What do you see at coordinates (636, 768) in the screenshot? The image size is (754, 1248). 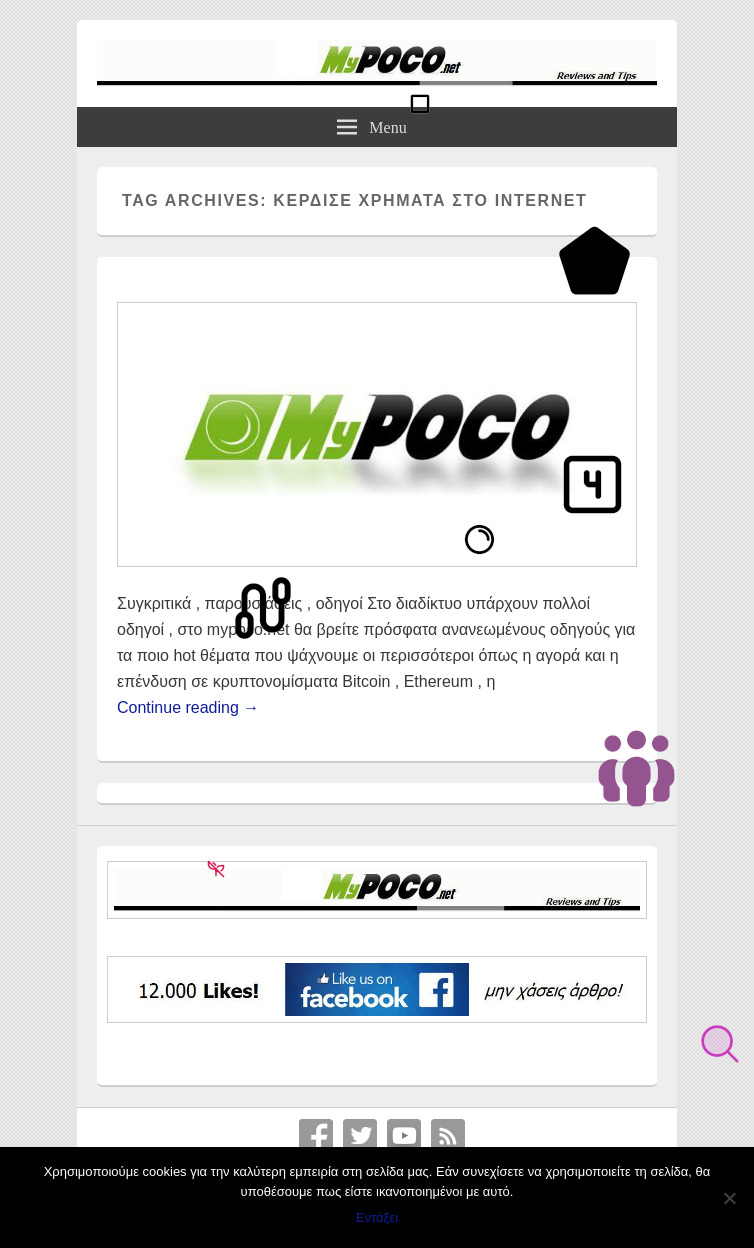 I see `view group members` at bounding box center [636, 768].